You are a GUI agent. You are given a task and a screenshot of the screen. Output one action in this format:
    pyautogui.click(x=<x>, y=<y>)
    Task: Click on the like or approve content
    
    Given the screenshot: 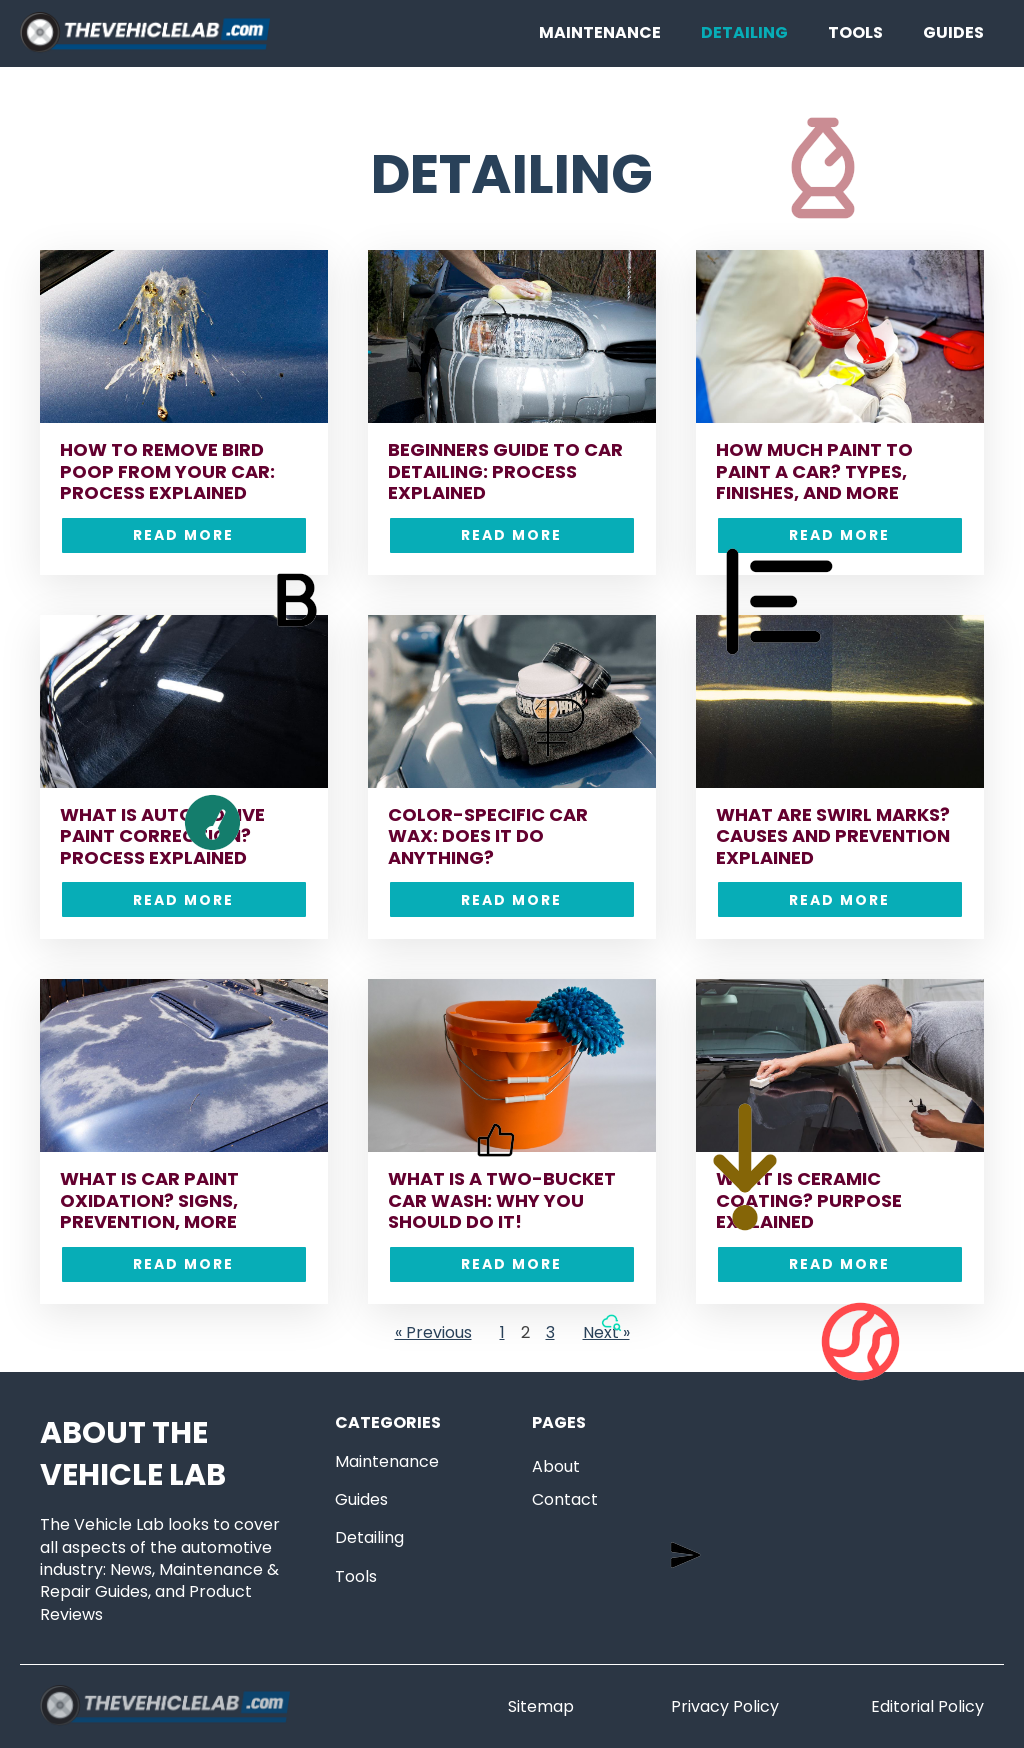 What is the action you would take?
    pyautogui.click(x=496, y=1142)
    